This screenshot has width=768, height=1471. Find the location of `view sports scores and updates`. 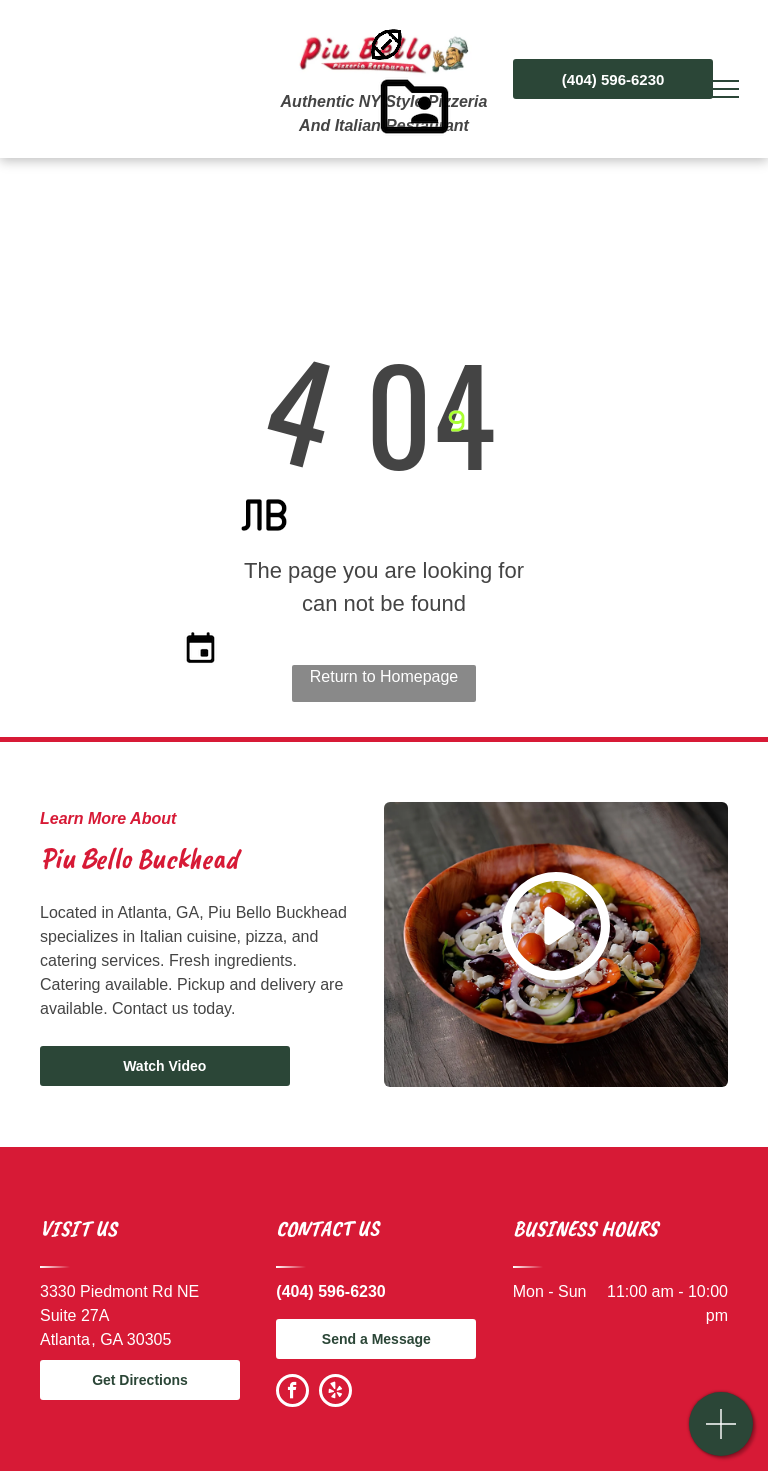

view sports scores and updates is located at coordinates (386, 44).